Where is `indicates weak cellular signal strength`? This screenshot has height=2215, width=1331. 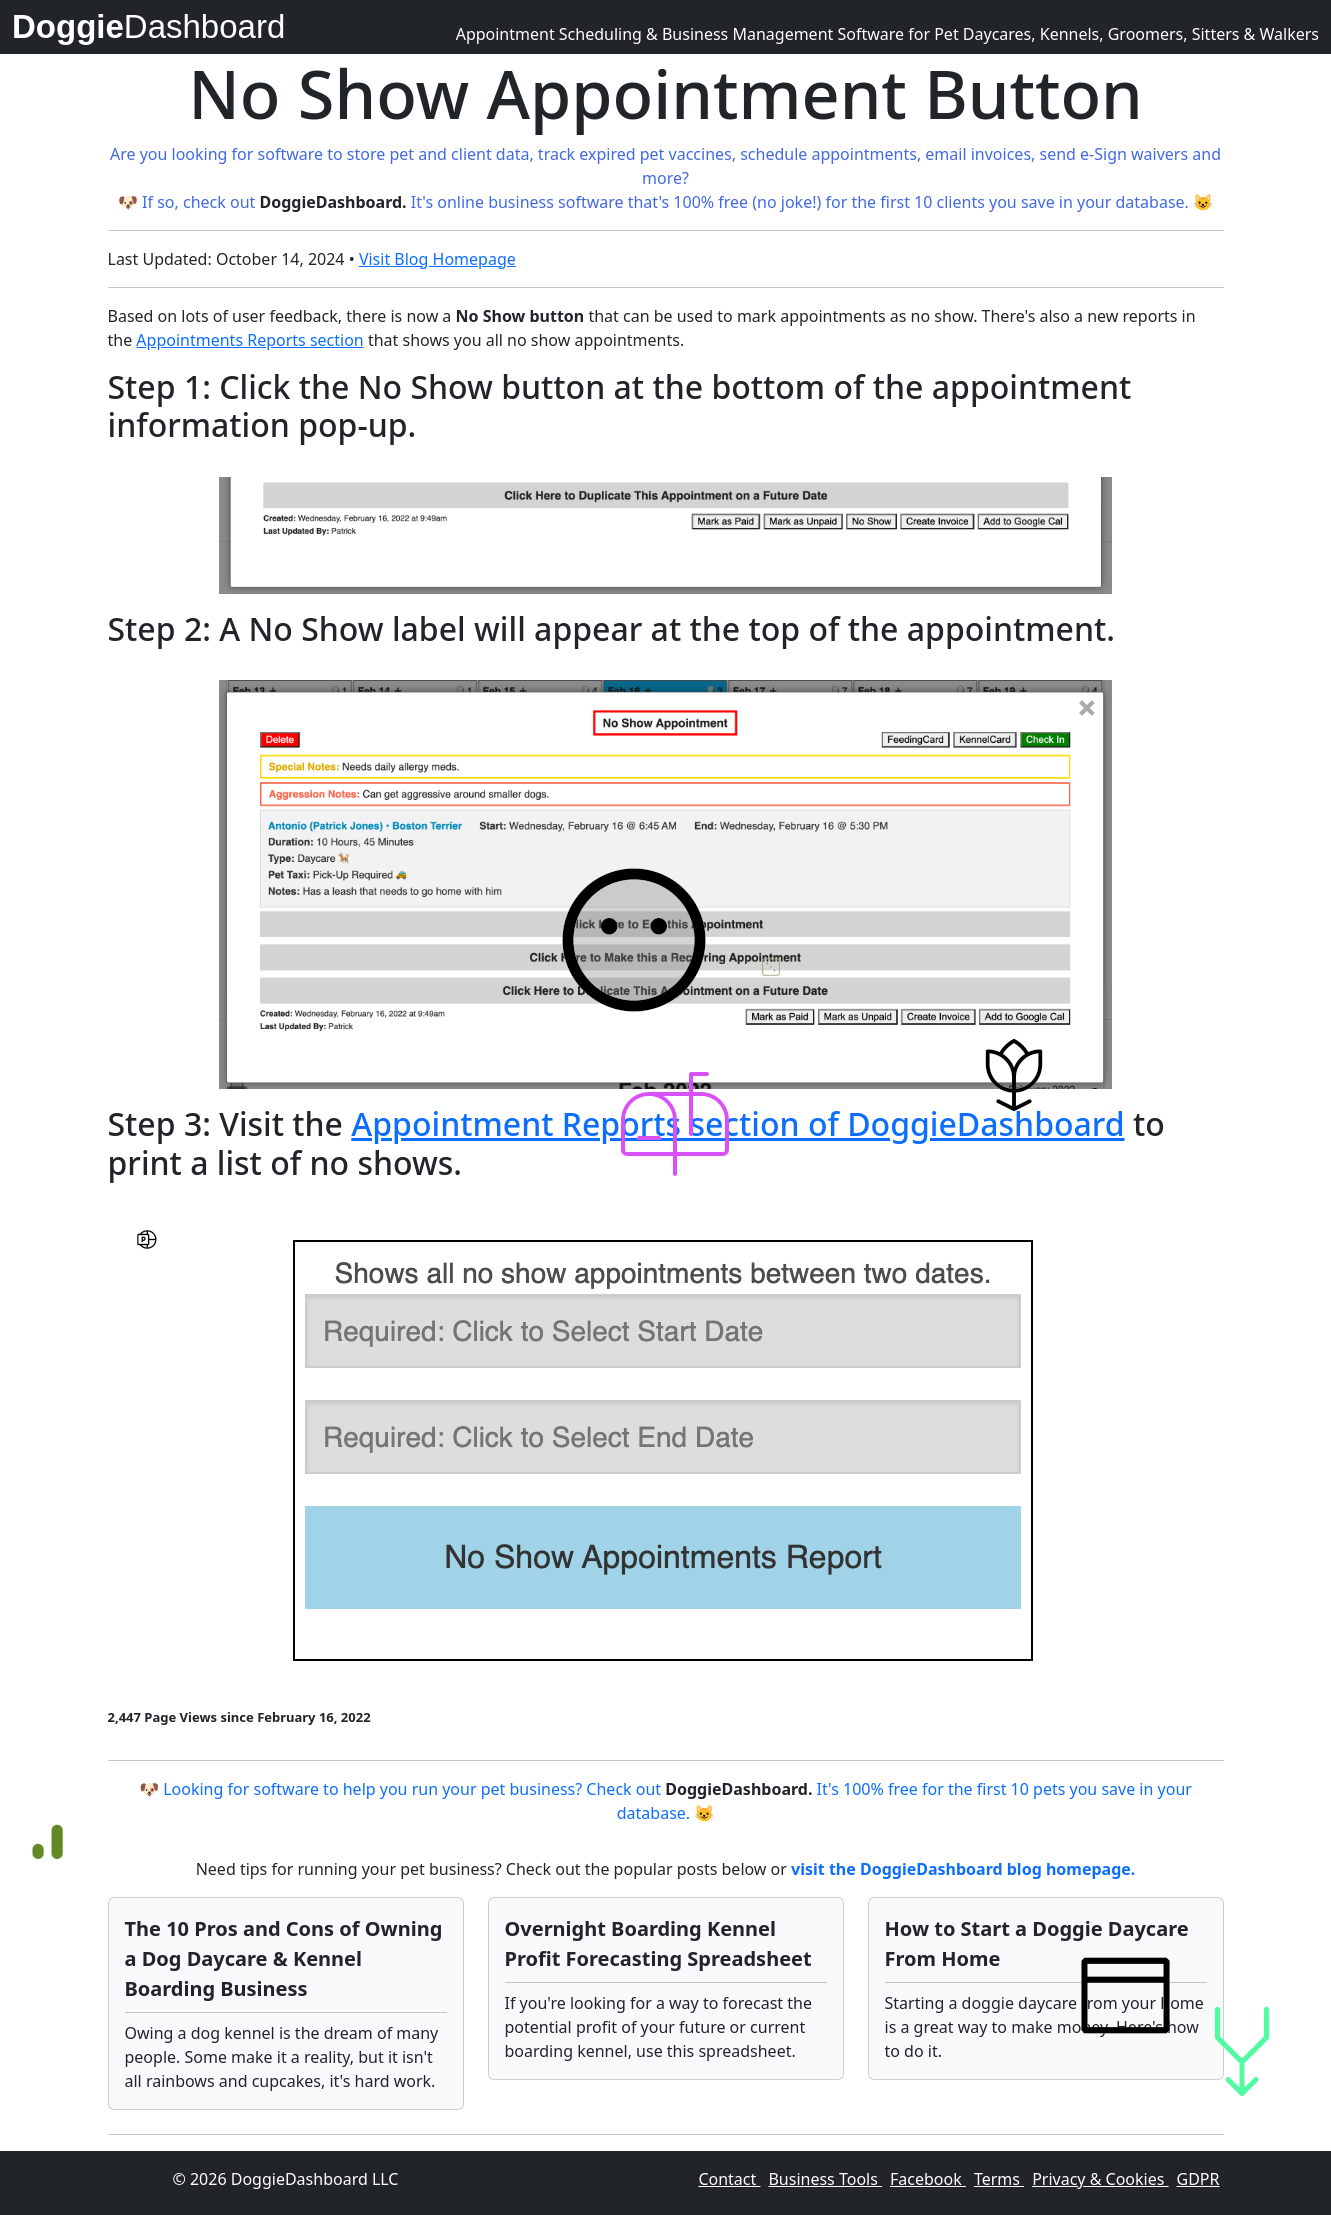 indicates weak cellular signal strength is located at coordinates (80, 1819).